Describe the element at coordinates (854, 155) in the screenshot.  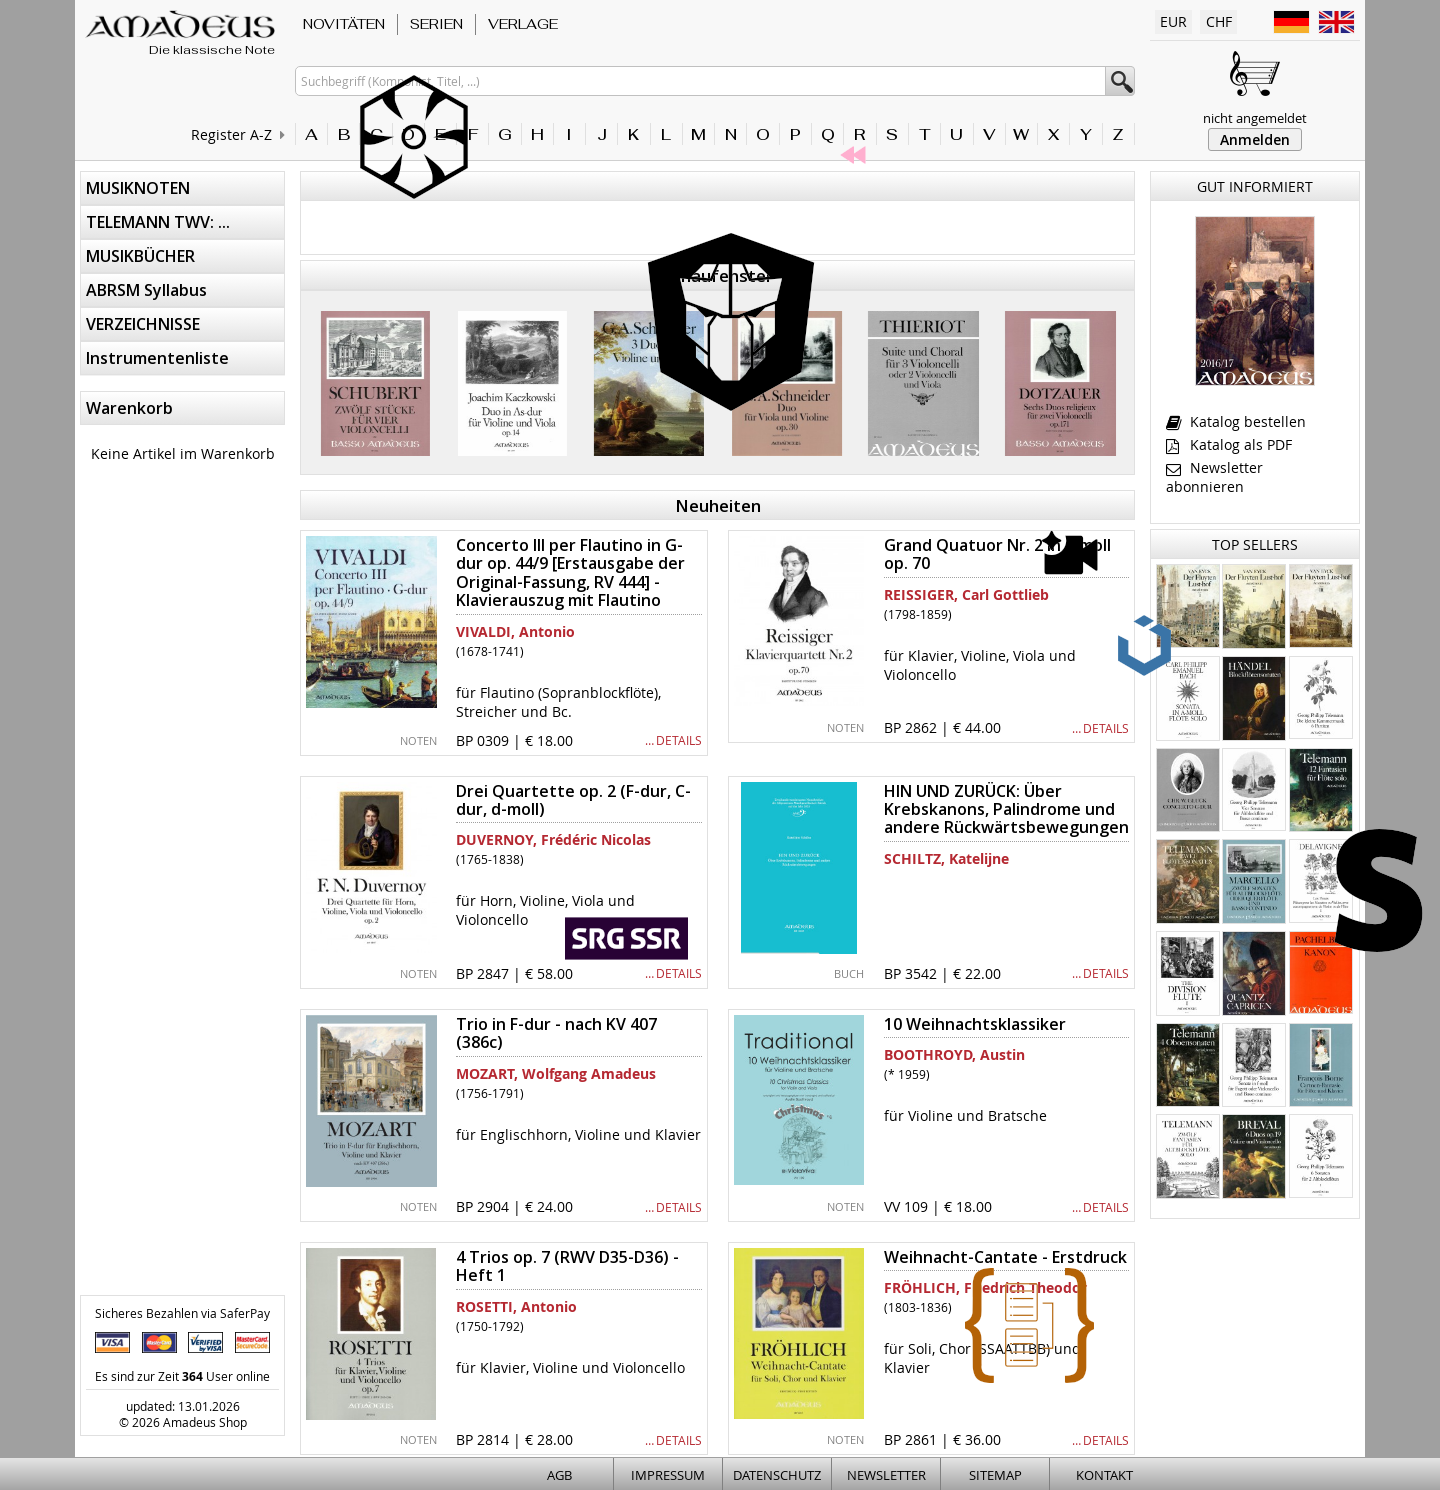
I see `rewind or skip backward in media playback` at that location.